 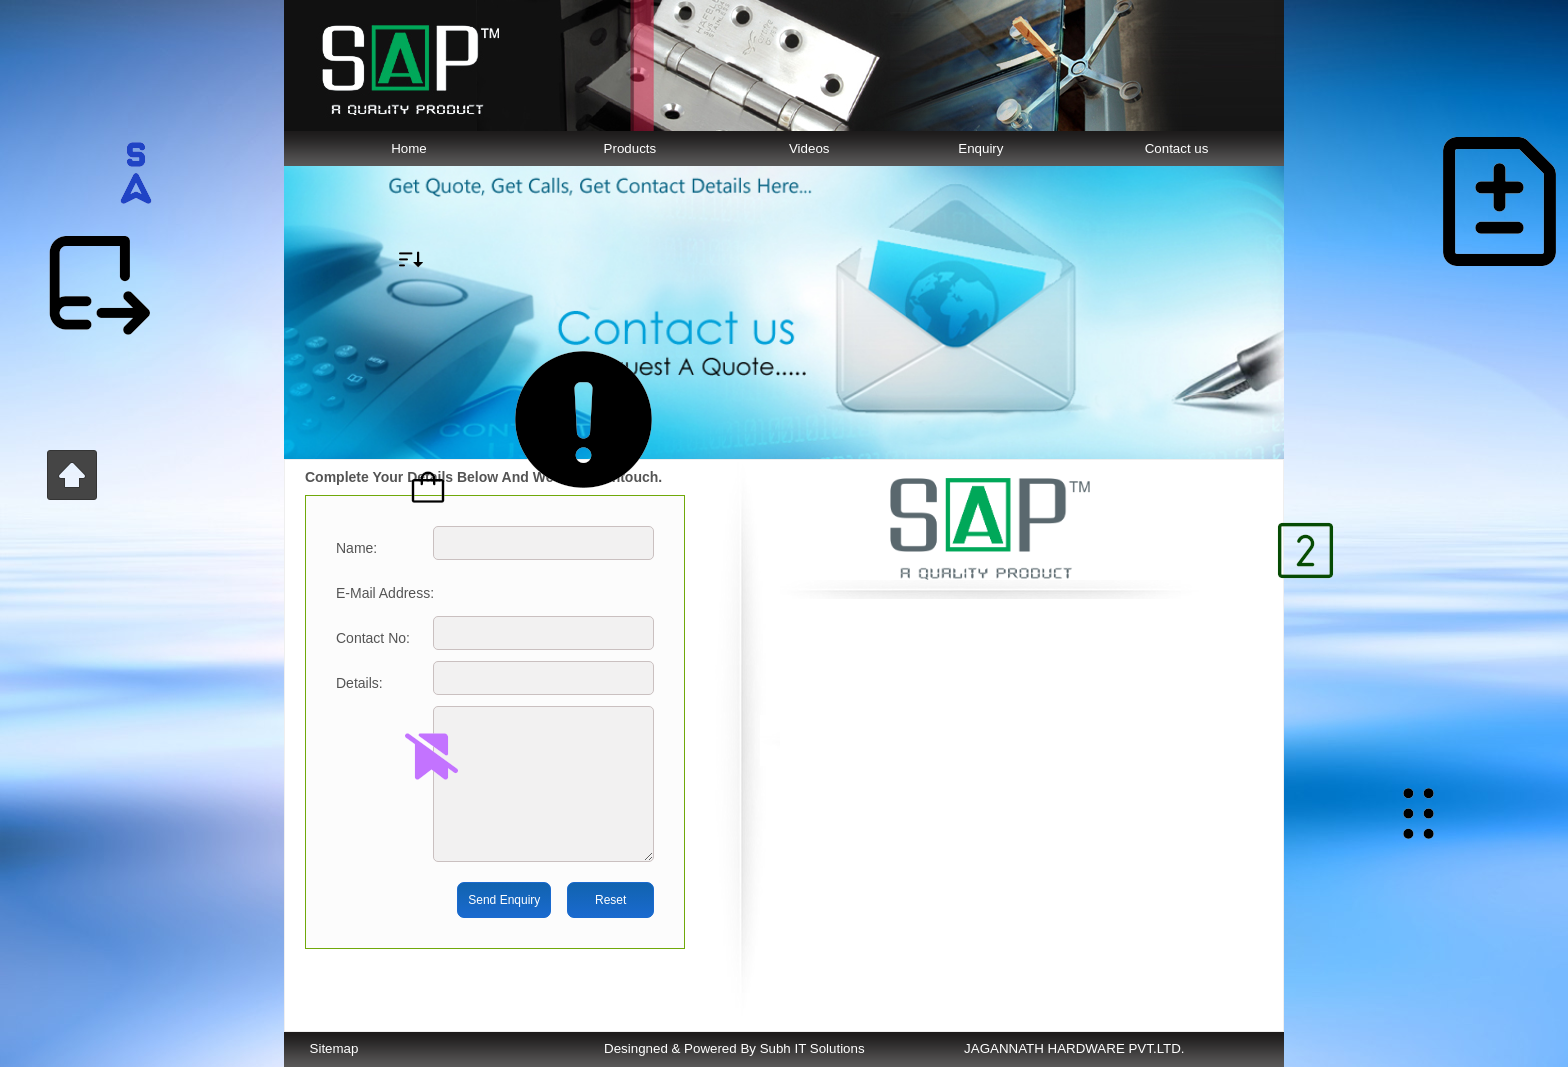 What do you see at coordinates (96, 289) in the screenshot?
I see `pull changes from a remote repository` at bounding box center [96, 289].